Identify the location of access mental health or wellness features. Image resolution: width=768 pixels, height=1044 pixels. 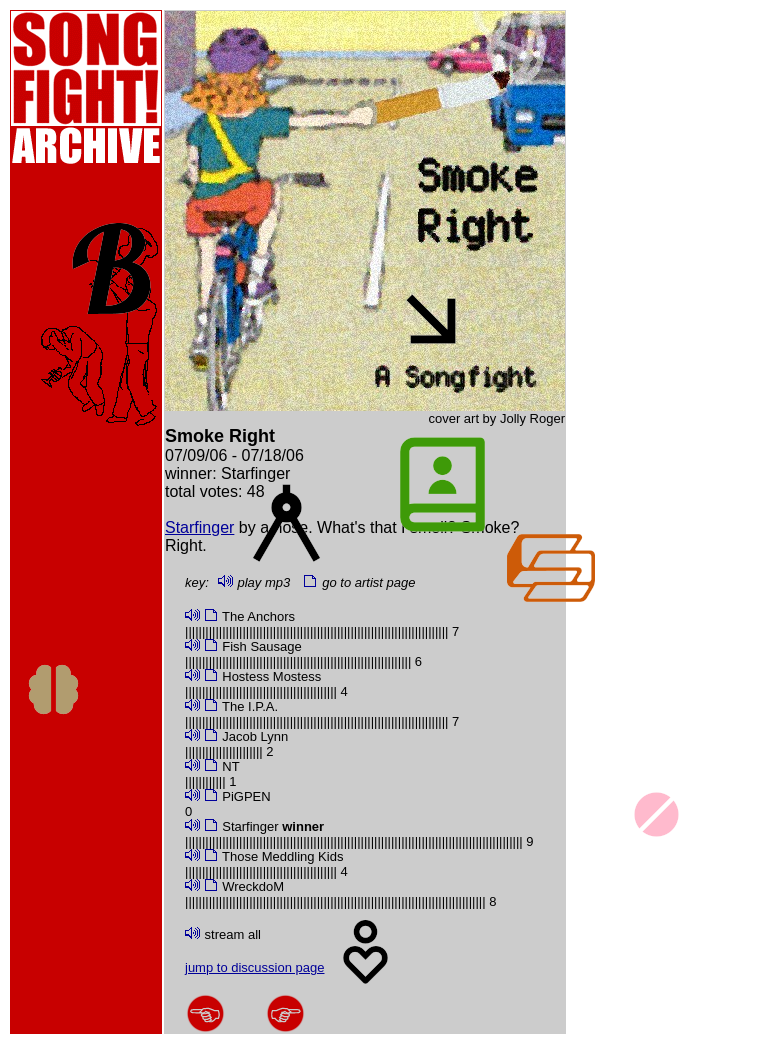
(53, 689).